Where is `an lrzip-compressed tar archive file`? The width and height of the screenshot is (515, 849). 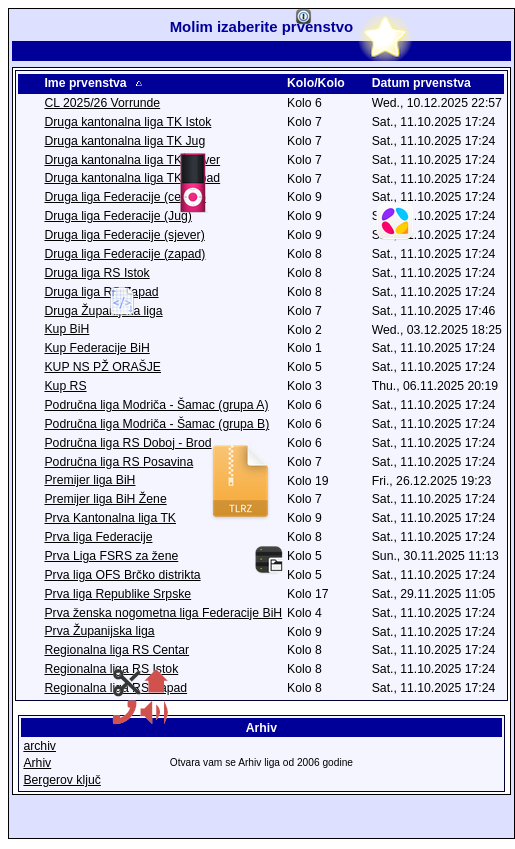
an lrzip-compressed tar archive file is located at coordinates (240, 482).